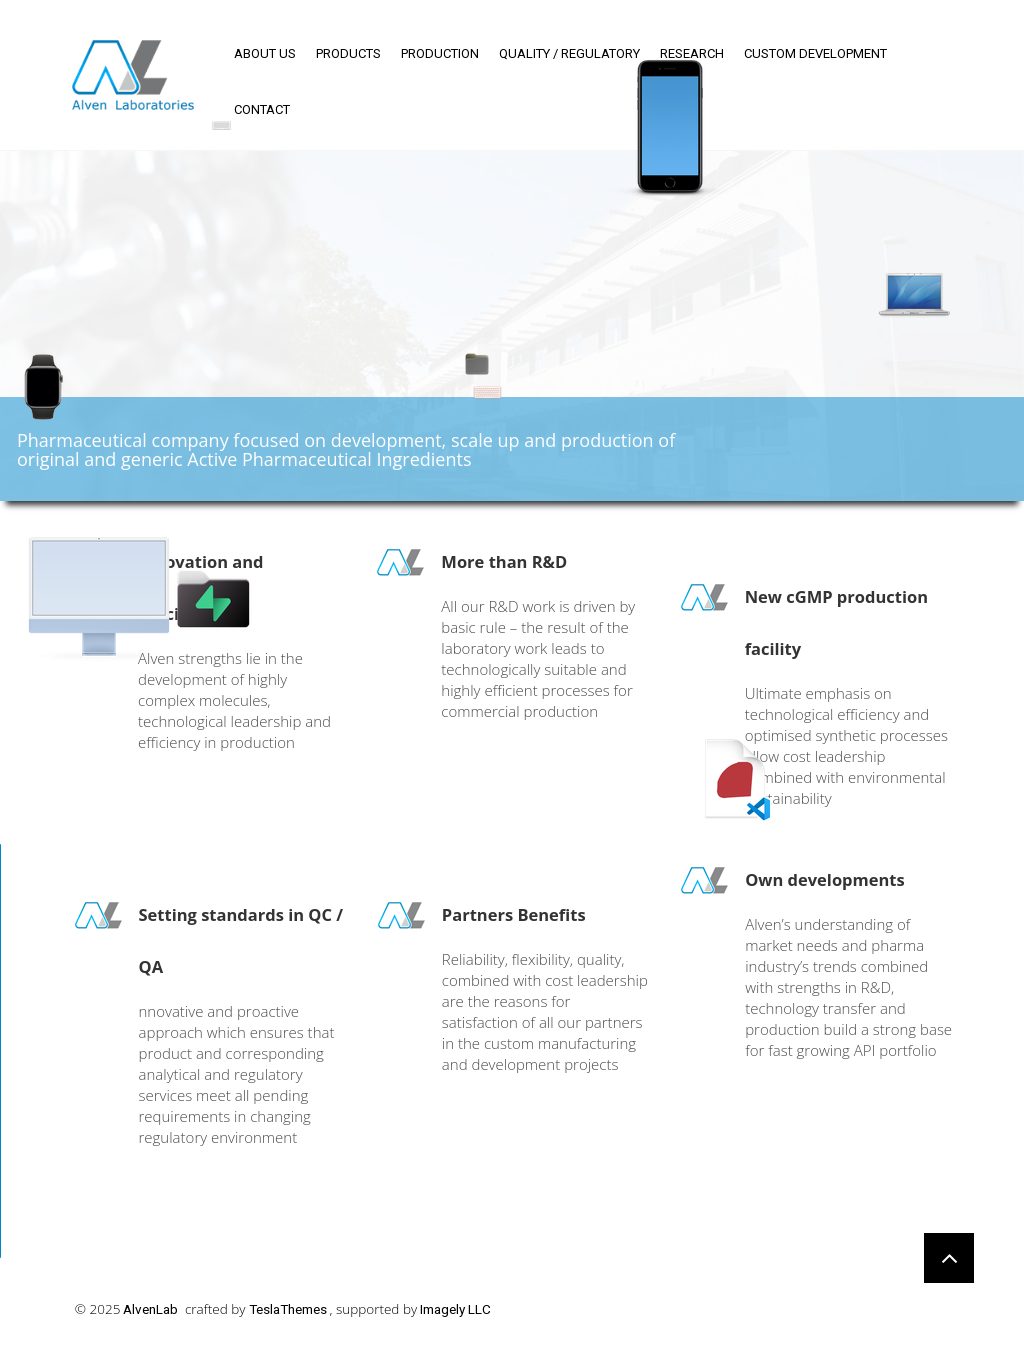 The width and height of the screenshot is (1024, 1351). Describe the element at coordinates (735, 780) in the screenshot. I see `open a ruby file in visual studio code` at that location.